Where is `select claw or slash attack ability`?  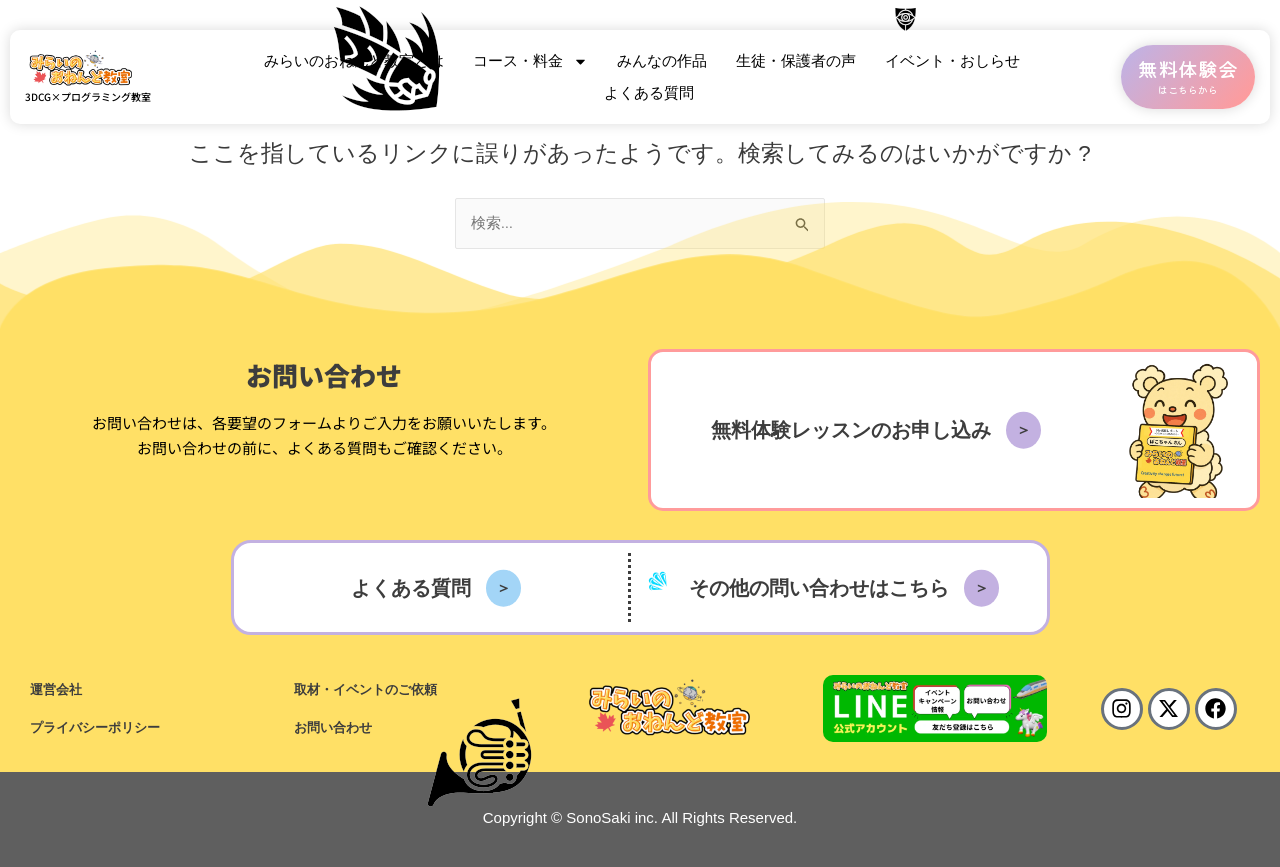
select claw or slash attack ability is located at coordinates (658, 581).